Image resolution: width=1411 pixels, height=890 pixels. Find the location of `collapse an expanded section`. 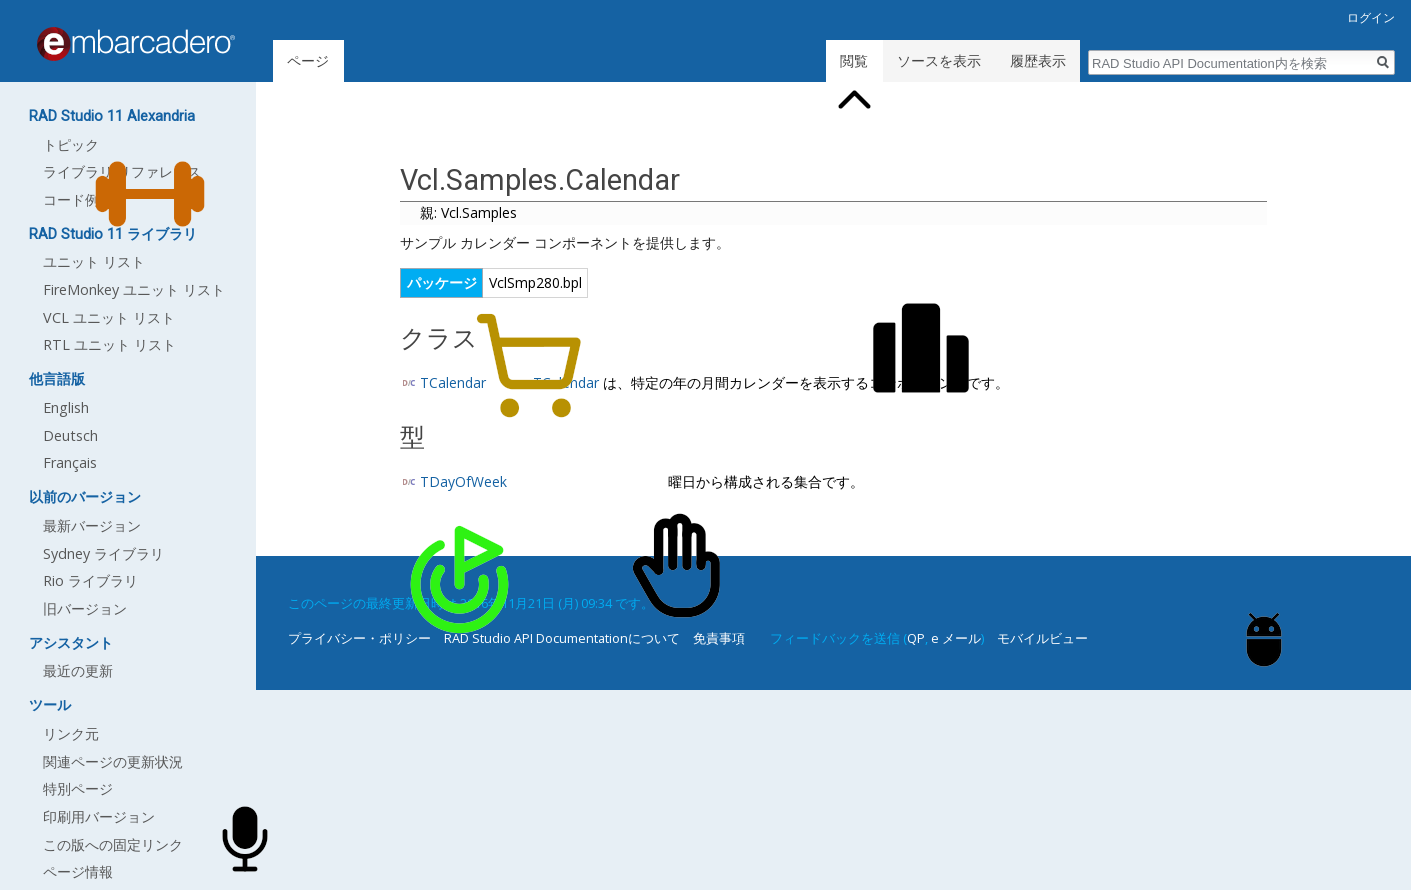

collapse an expanded section is located at coordinates (854, 99).